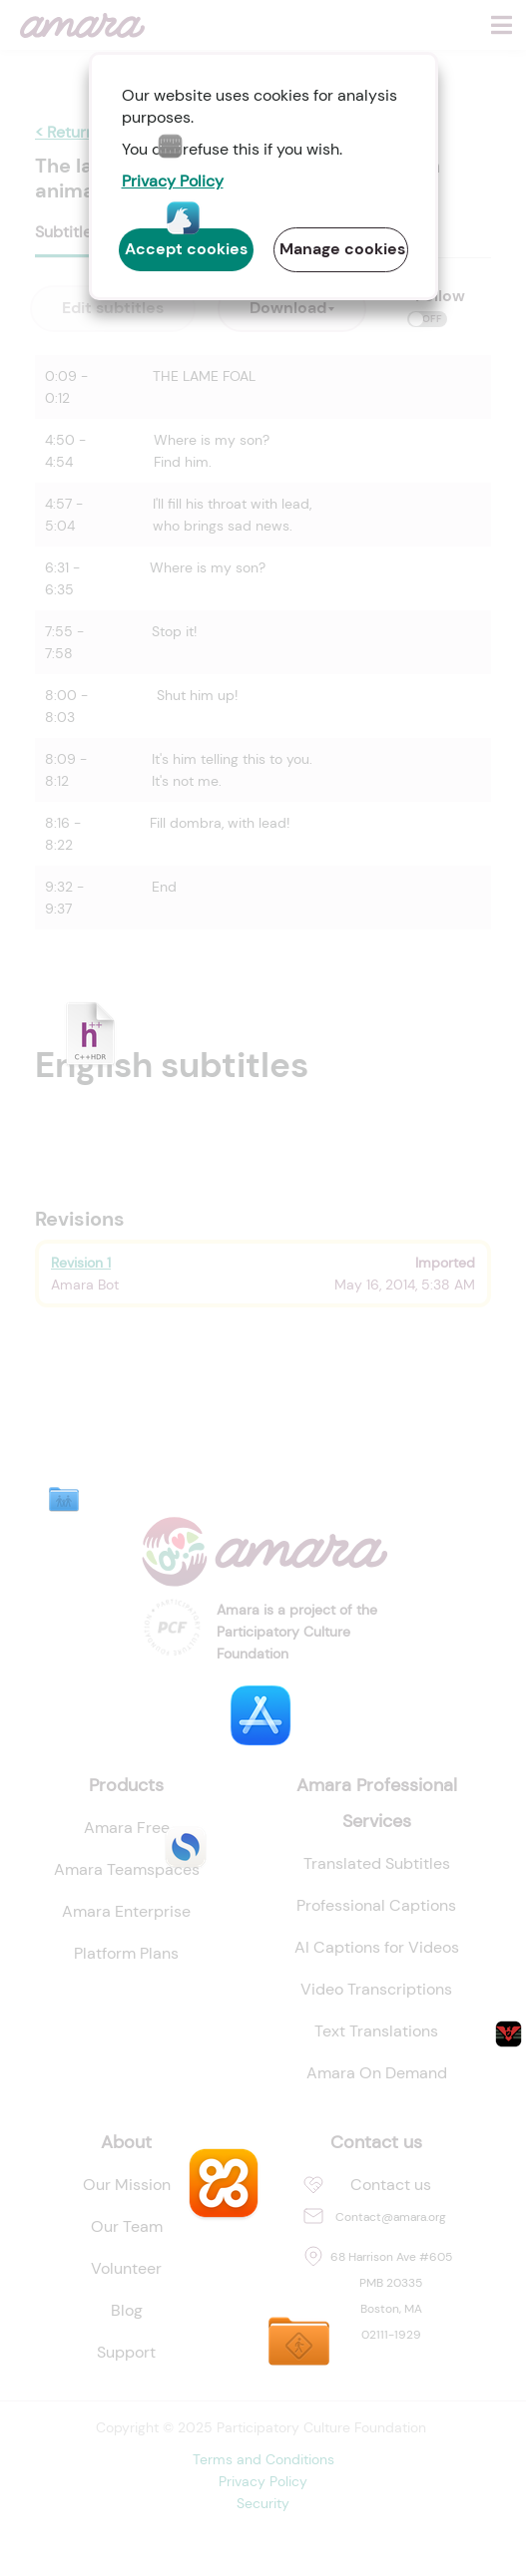  I want to click on open the family shared folder, so click(64, 1499).